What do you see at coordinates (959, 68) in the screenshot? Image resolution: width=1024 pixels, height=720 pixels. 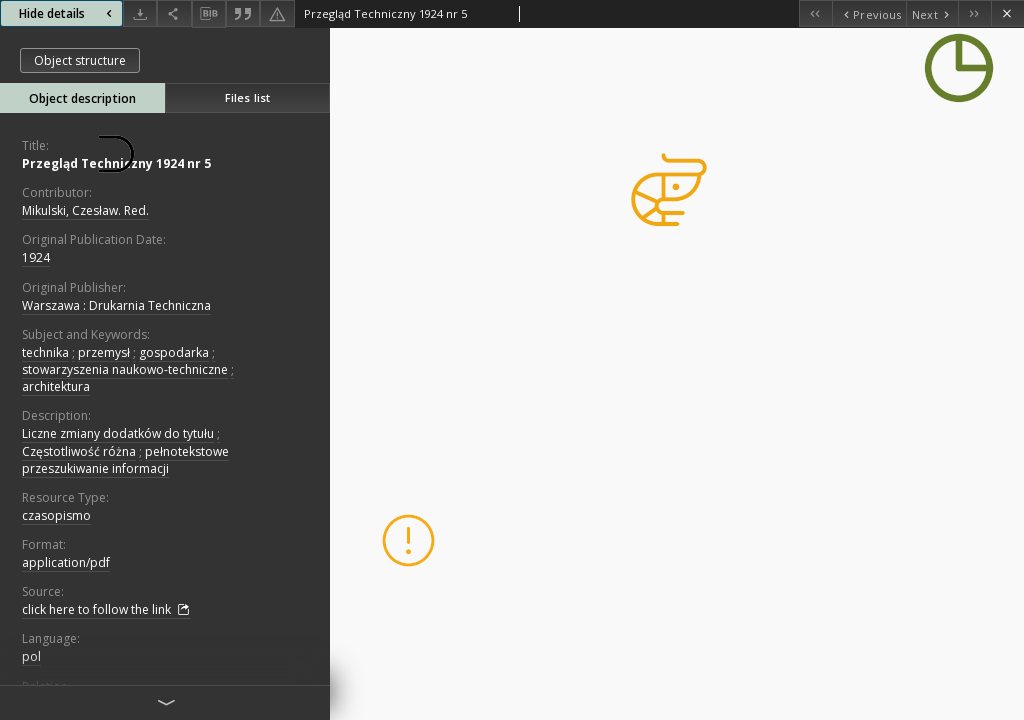 I see `view analytics or statistics breakdown` at bounding box center [959, 68].